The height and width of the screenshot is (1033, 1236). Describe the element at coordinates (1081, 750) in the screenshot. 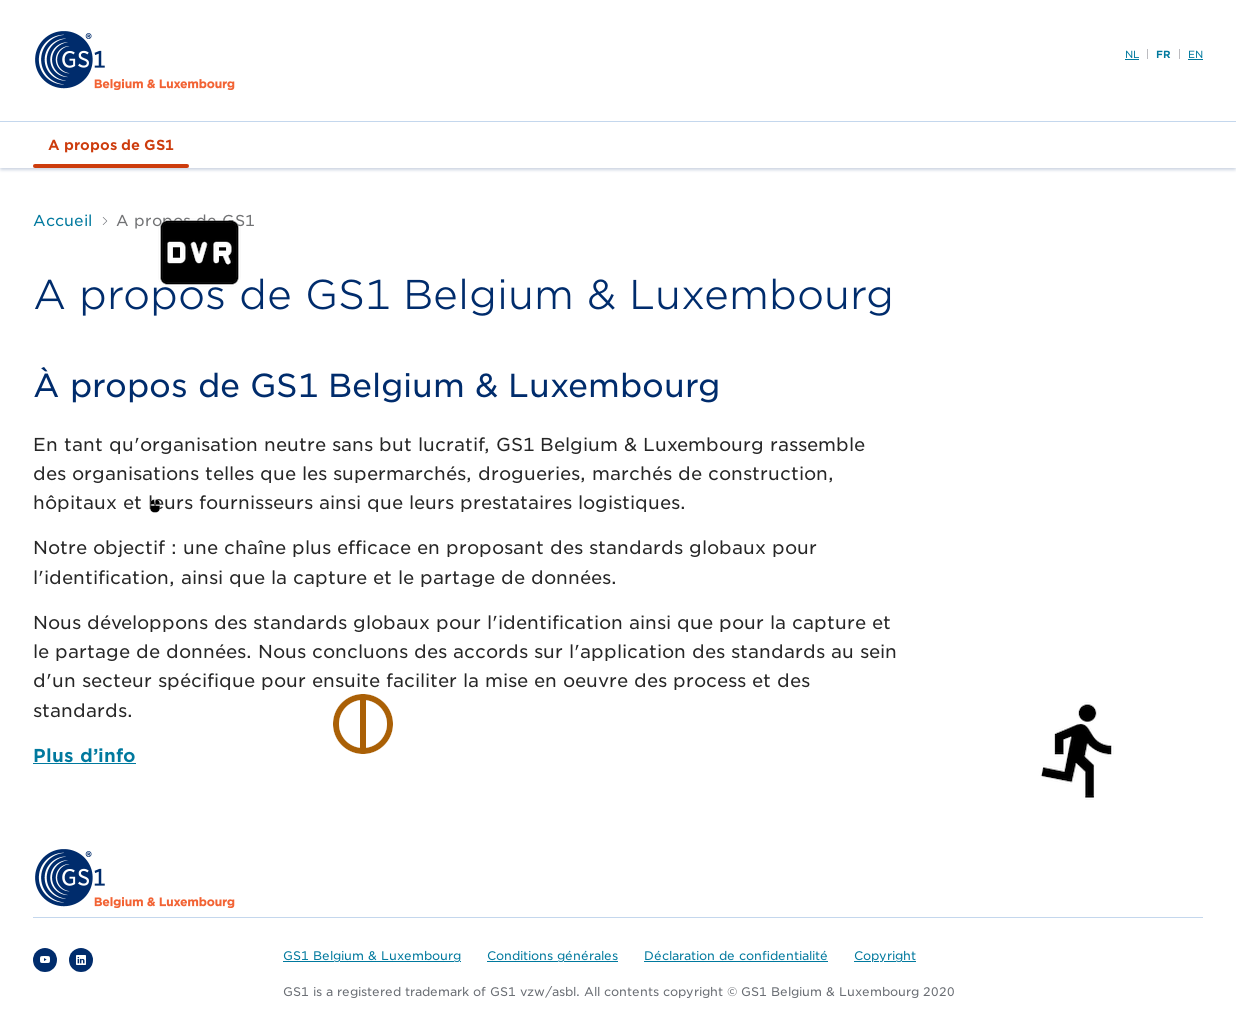

I see `get walking or running directions` at that location.